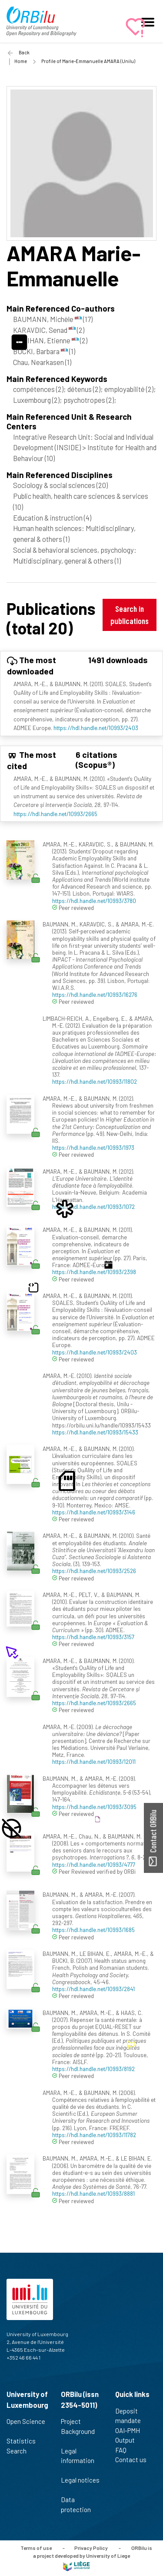 This screenshot has height=2576, width=163. What do you see at coordinates (11, 1828) in the screenshot?
I see `disable steering or driving controls` at bounding box center [11, 1828].